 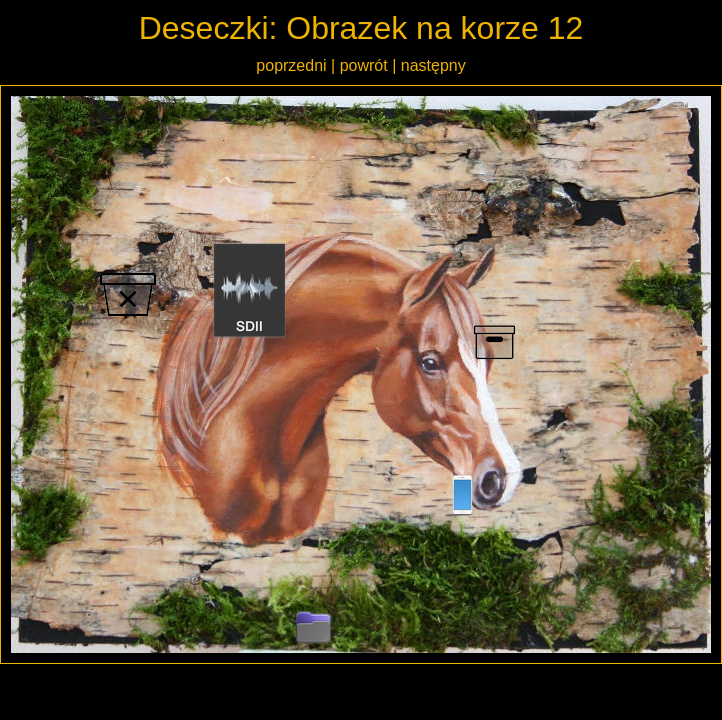 What do you see at coordinates (462, 495) in the screenshot?
I see `indicates a connected iPhone device` at bounding box center [462, 495].